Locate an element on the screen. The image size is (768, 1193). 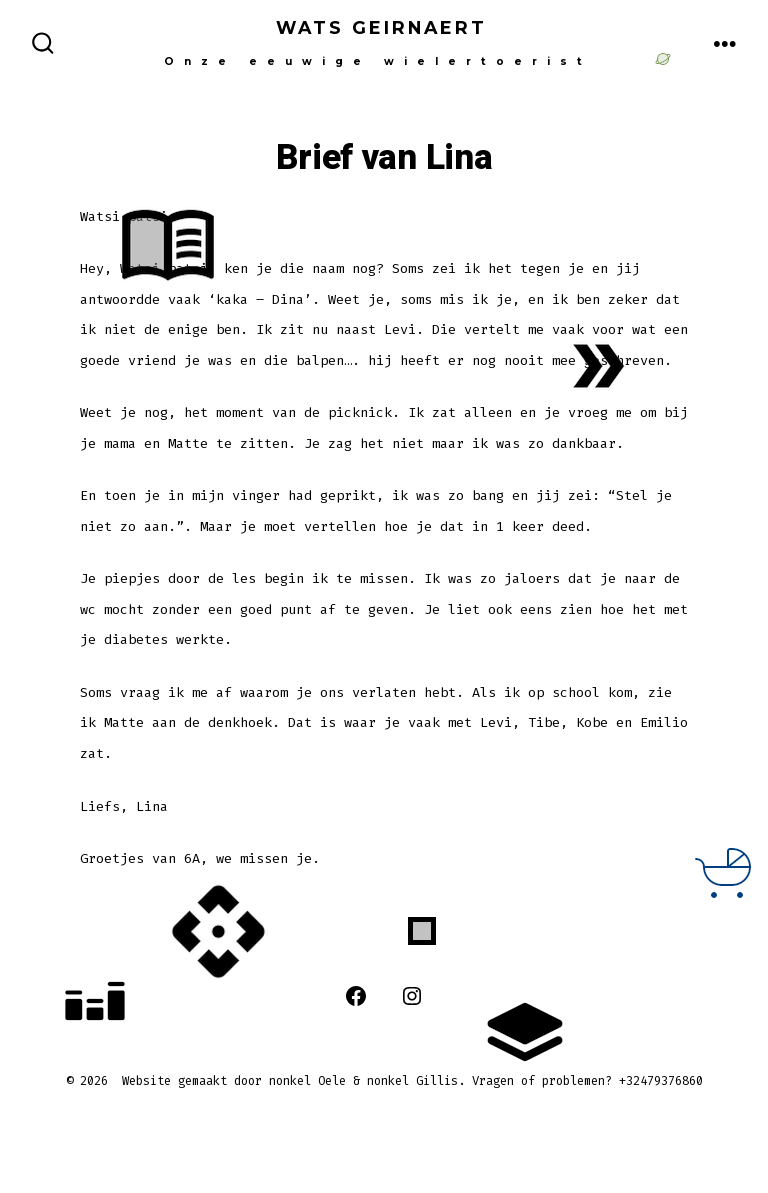
open menu or documentation is located at coordinates (168, 241).